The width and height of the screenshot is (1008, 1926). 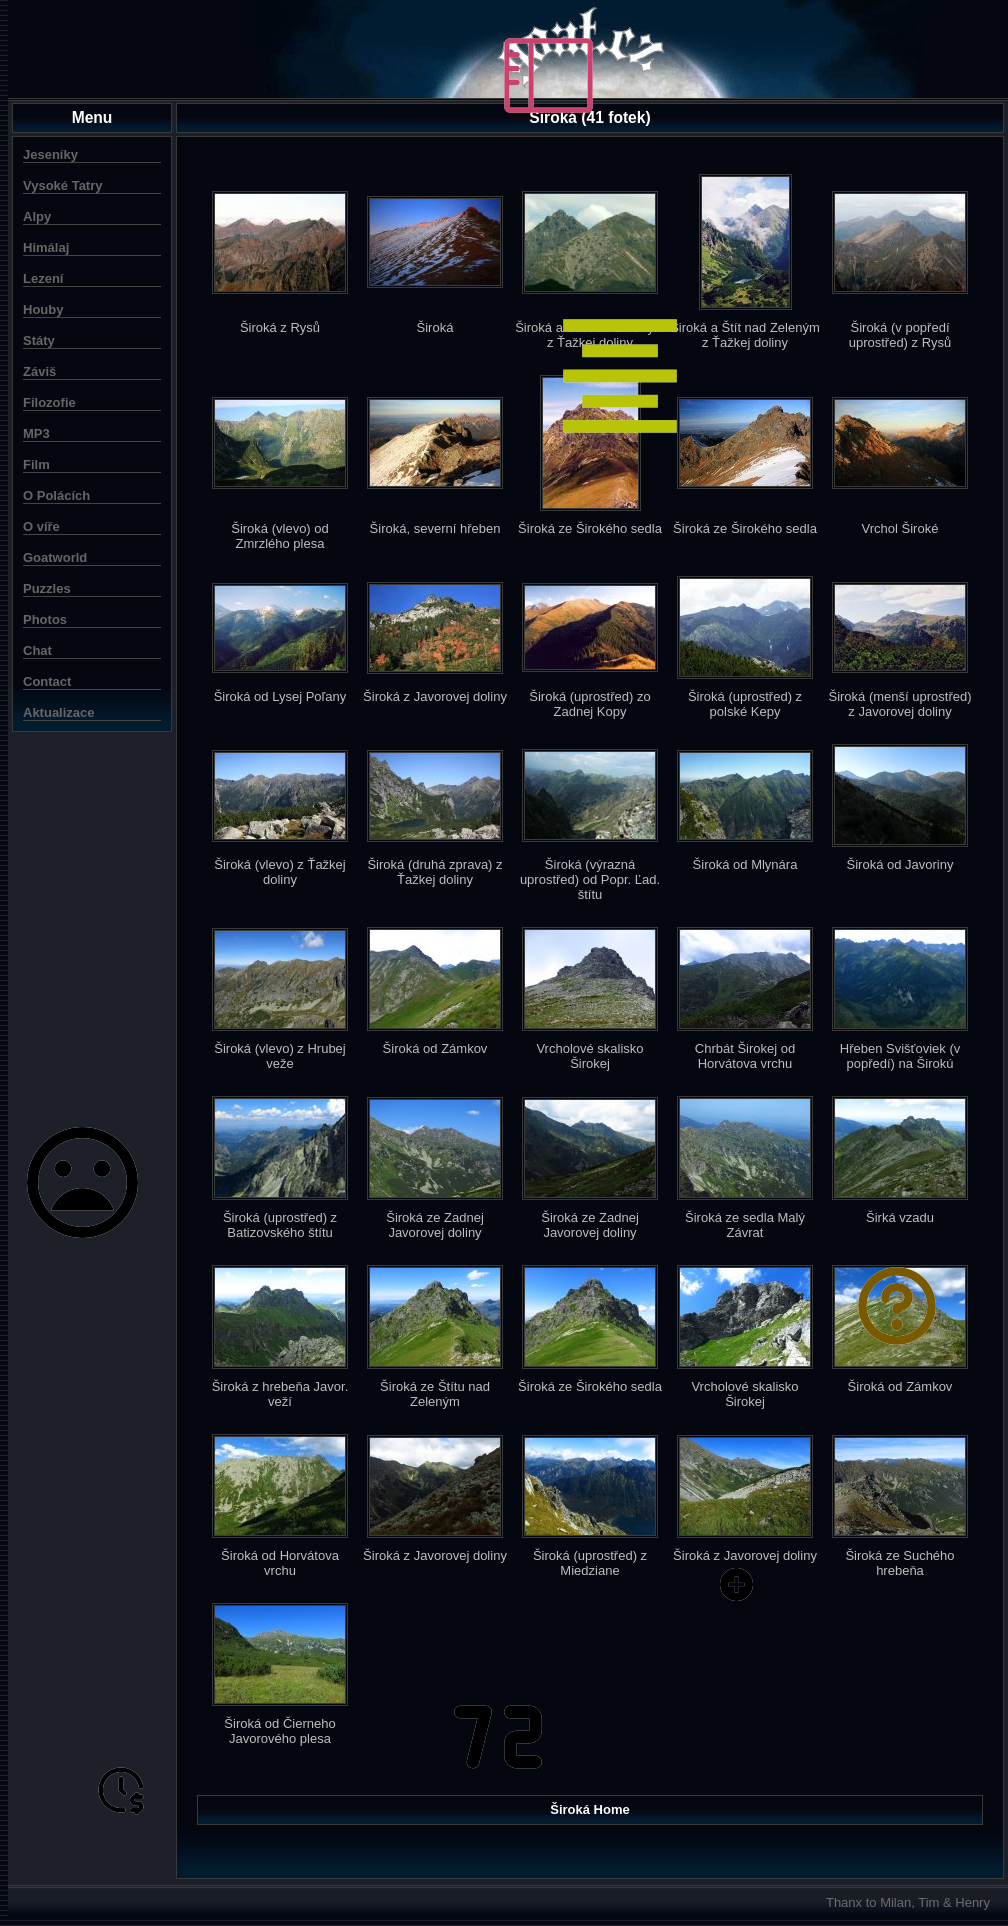 I want to click on indicate a negative reaction or feedback, so click(x=82, y=1182).